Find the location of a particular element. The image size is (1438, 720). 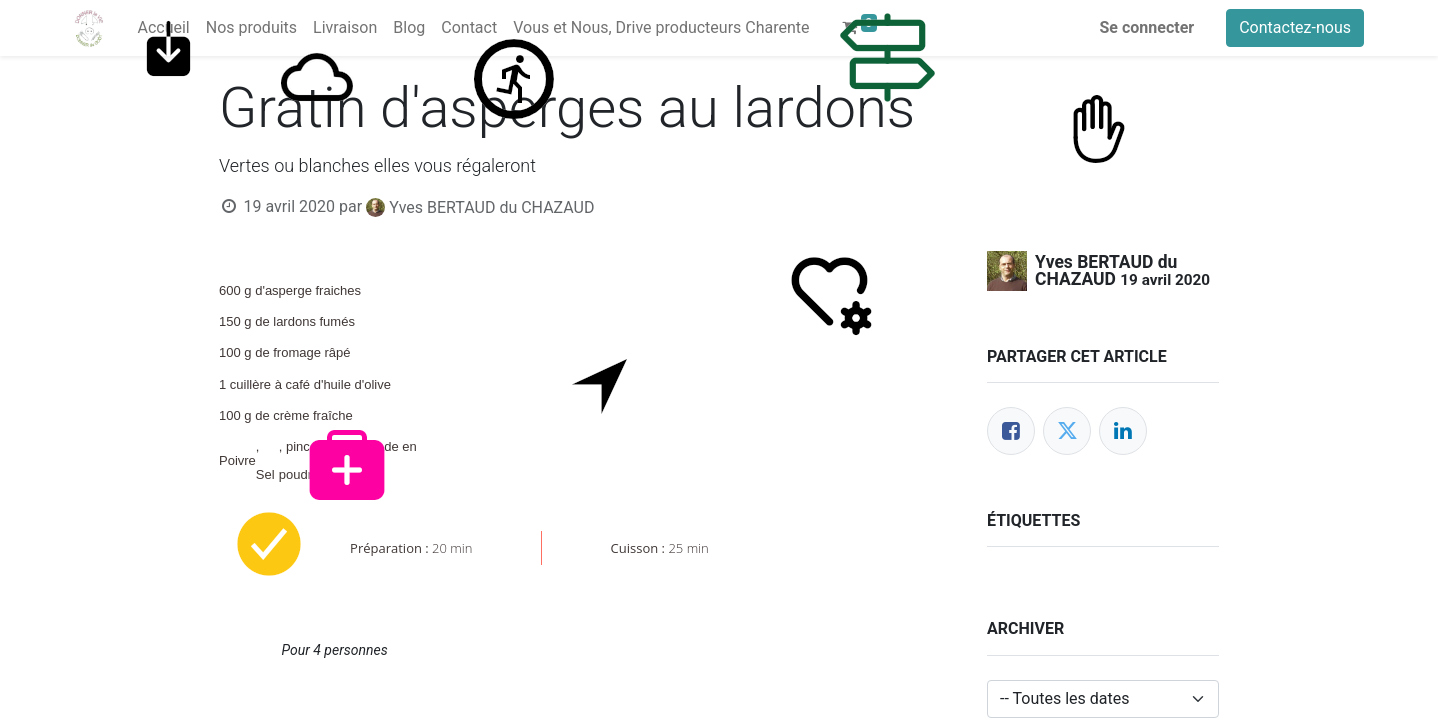

download a file or content is located at coordinates (168, 48).